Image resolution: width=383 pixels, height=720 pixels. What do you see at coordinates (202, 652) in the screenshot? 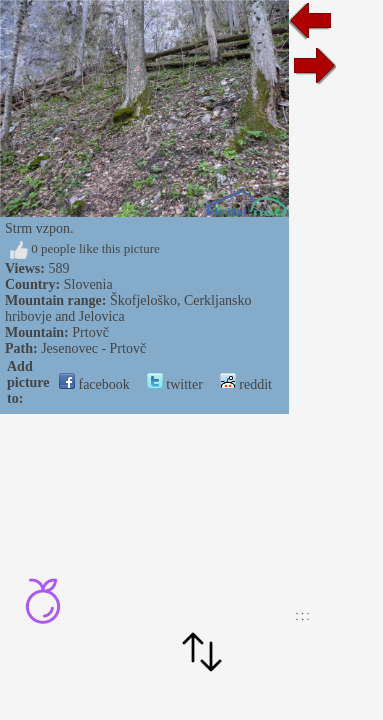
I see `sort items in ascending or descending order` at bounding box center [202, 652].